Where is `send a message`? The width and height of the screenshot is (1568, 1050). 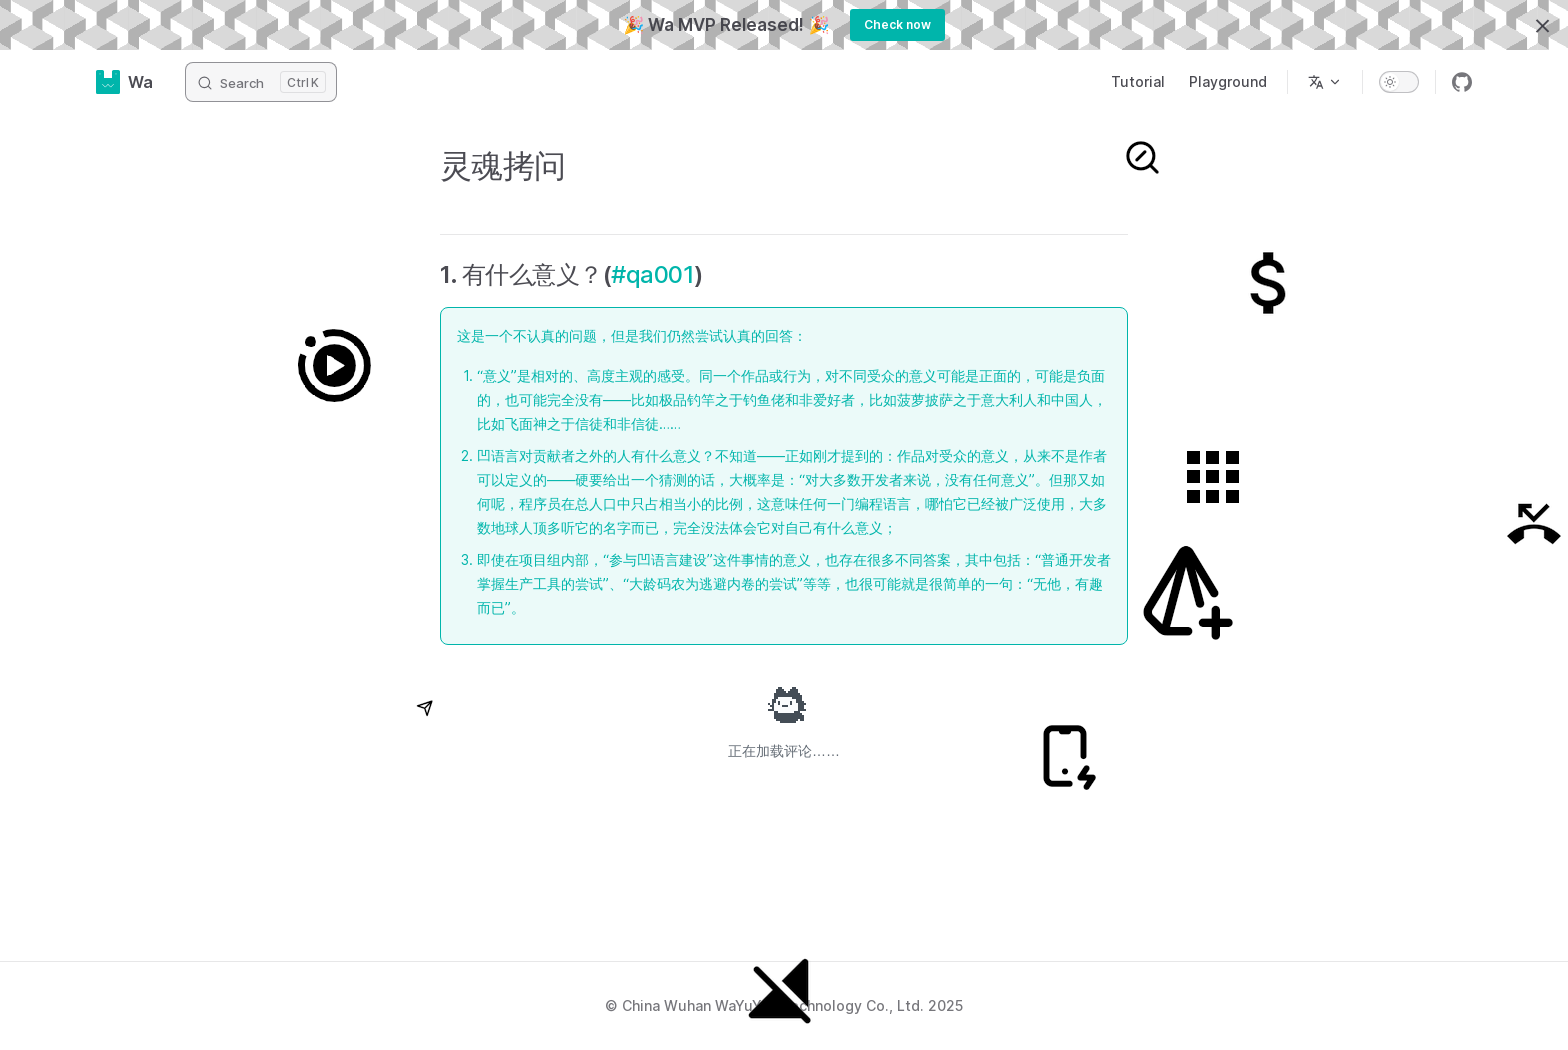
send a message is located at coordinates (425, 707).